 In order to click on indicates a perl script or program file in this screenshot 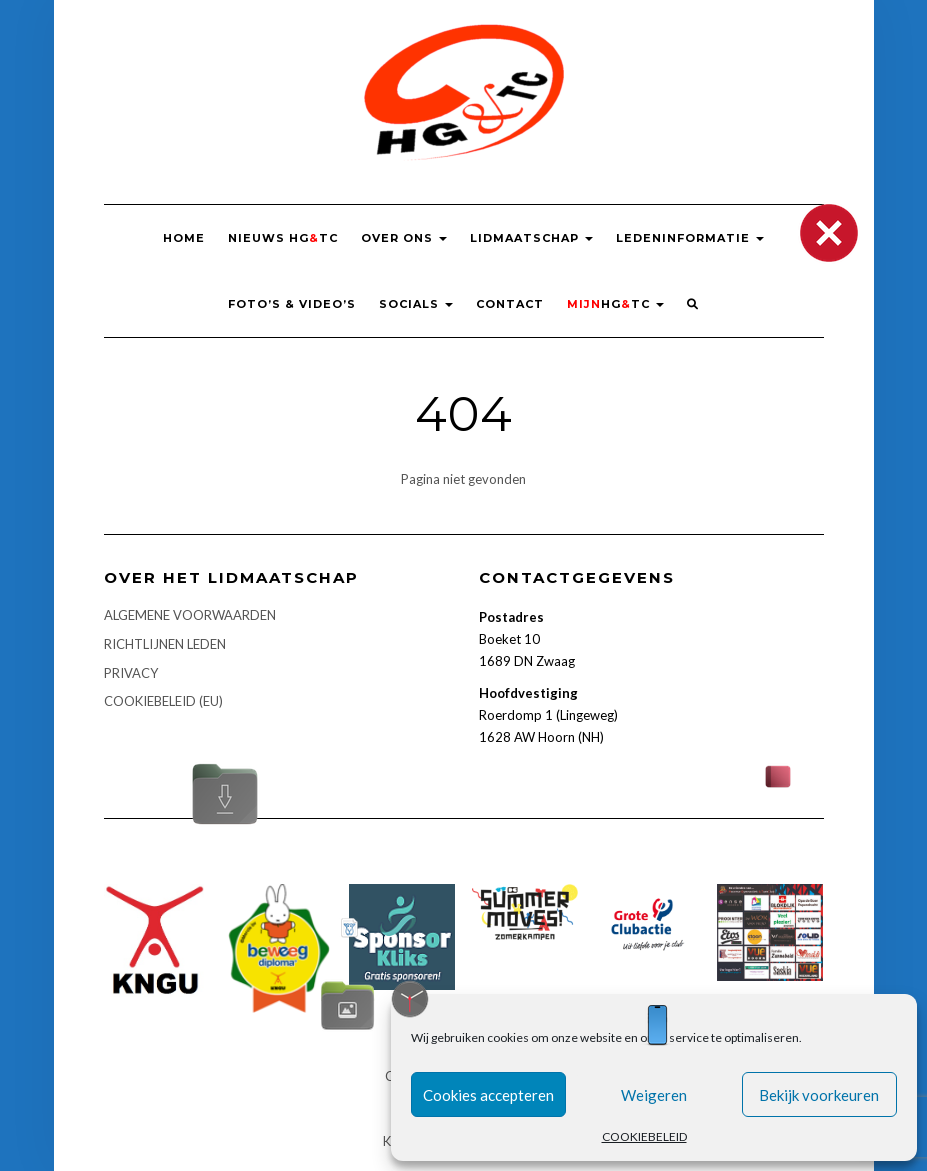, I will do `click(349, 927)`.